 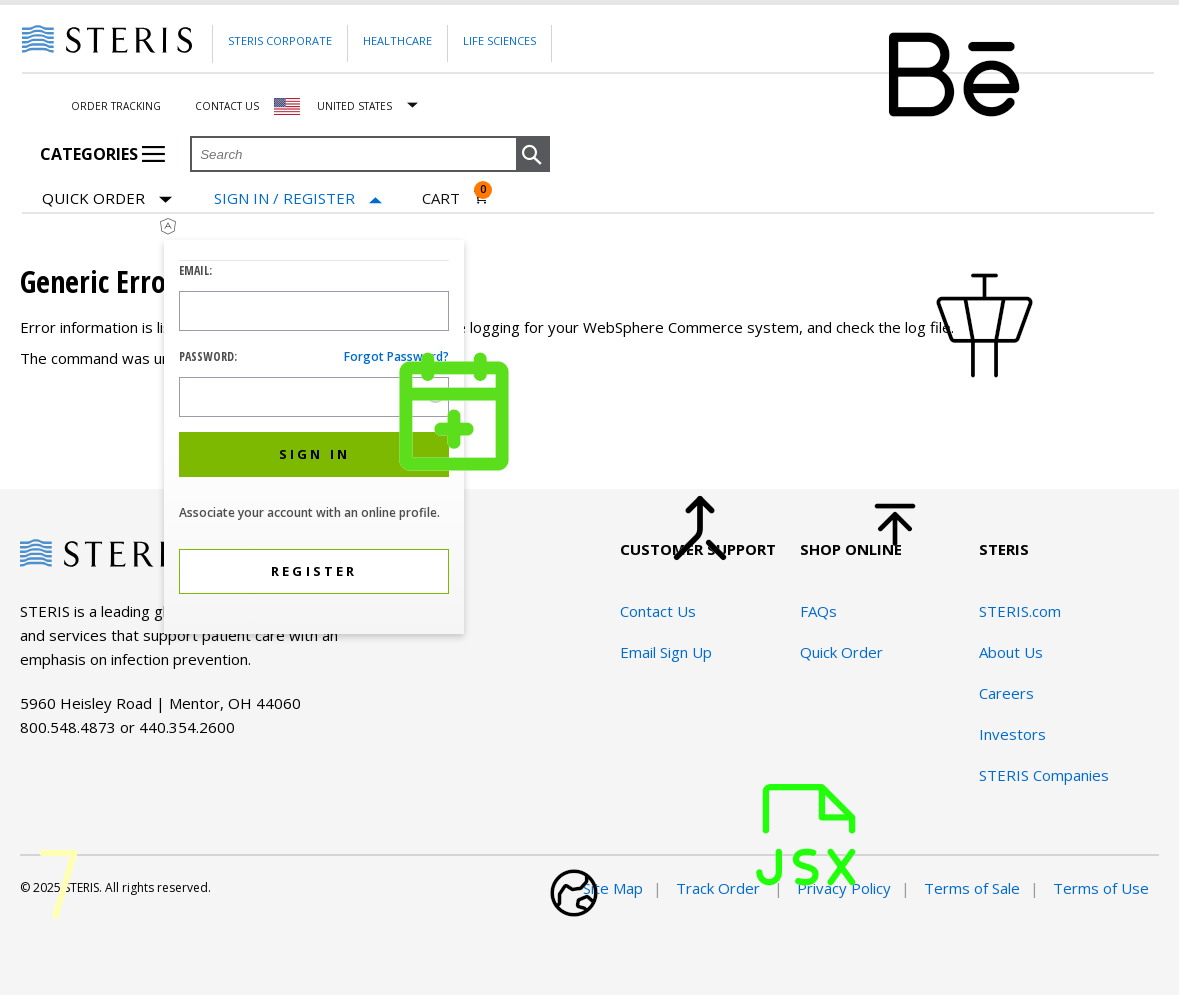 What do you see at coordinates (984, 325) in the screenshot?
I see `access air traffic control features` at bounding box center [984, 325].